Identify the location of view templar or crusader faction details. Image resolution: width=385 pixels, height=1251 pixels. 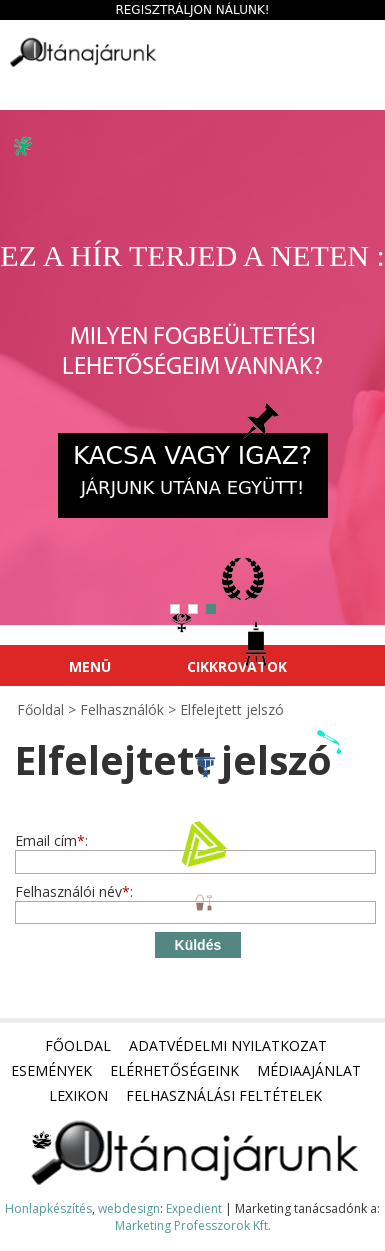
(182, 622).